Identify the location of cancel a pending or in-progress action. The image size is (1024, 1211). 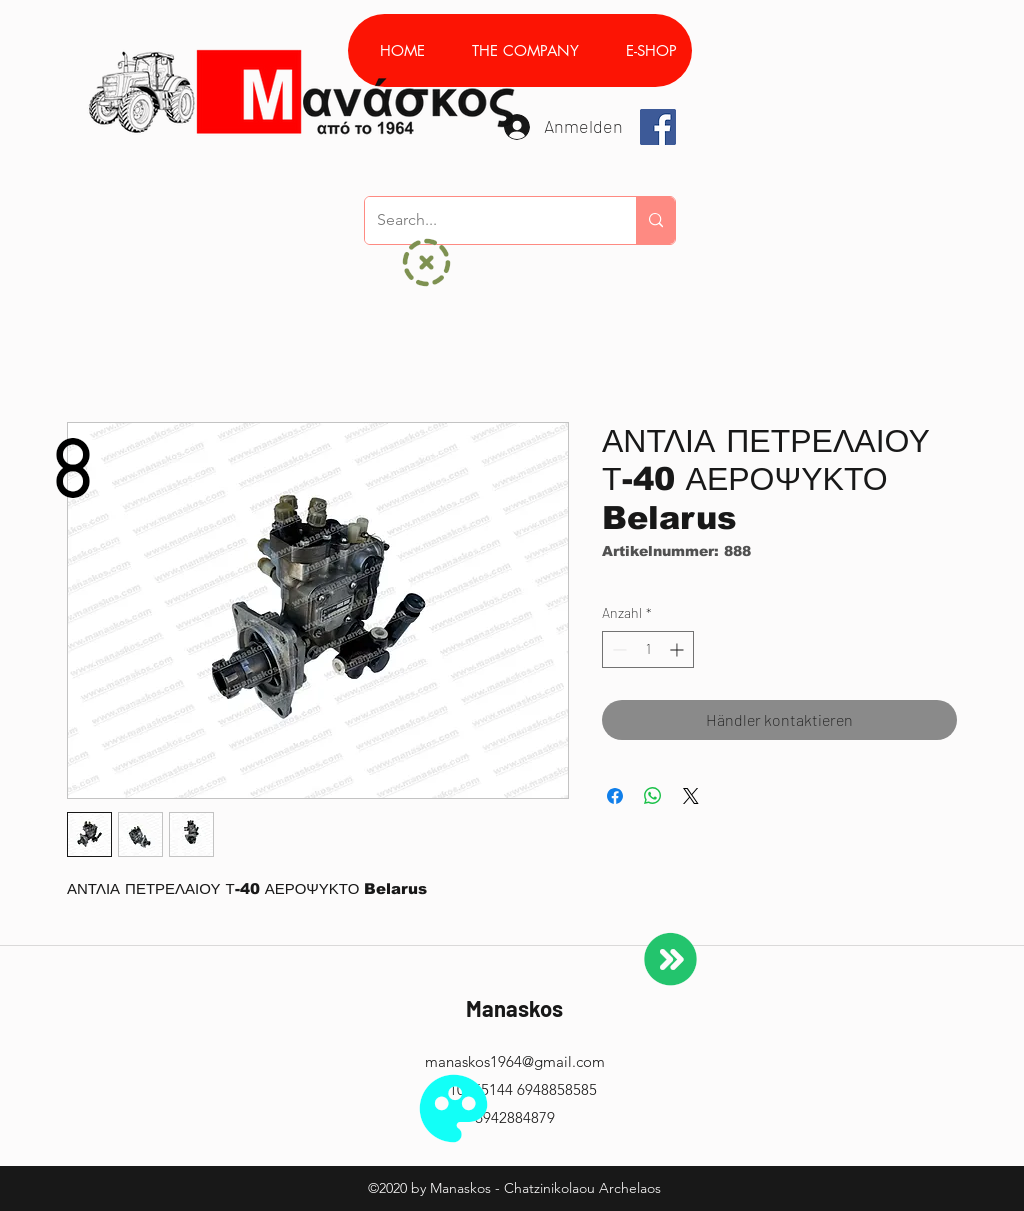
(426, 262).